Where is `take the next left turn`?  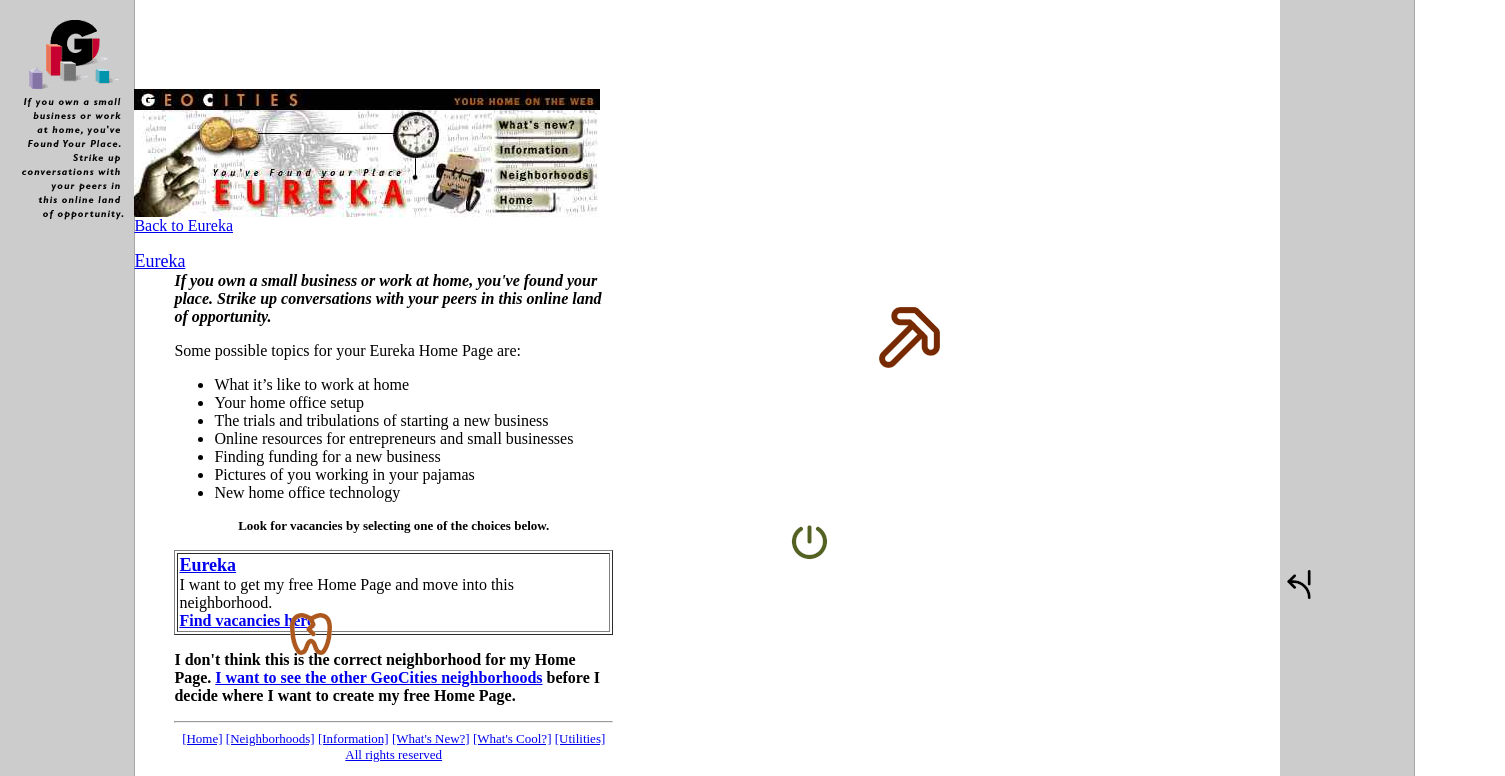
take the next left turn is located at coordinates (1300, 584).